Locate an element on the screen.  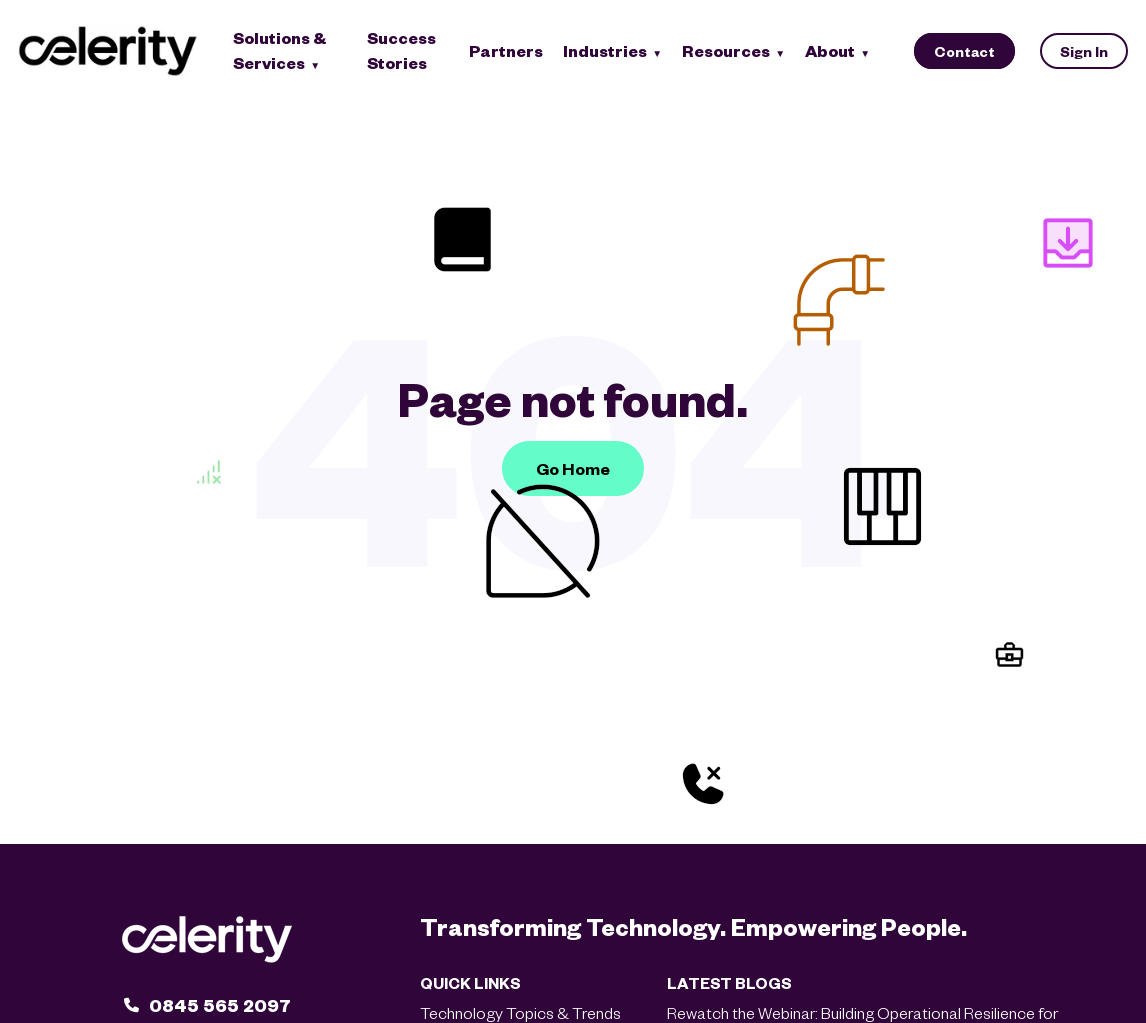
mute or disable chat notifications is located at coordinates (540, 543).